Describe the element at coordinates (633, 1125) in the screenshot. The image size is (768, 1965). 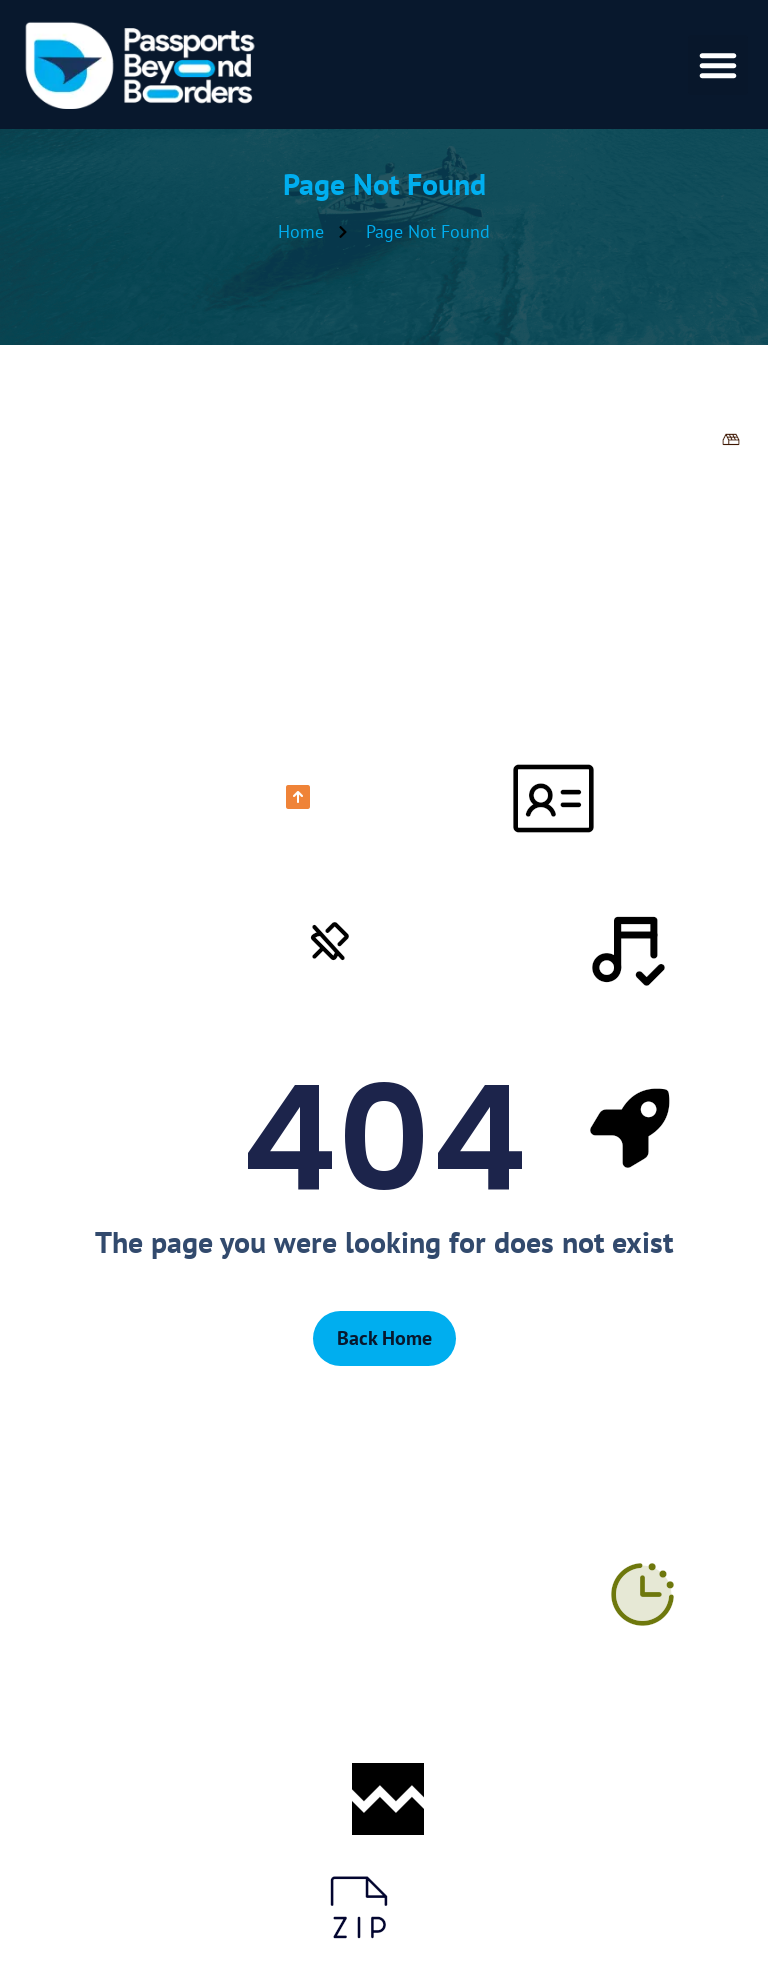
I see `launch or deploy an application` at that location.